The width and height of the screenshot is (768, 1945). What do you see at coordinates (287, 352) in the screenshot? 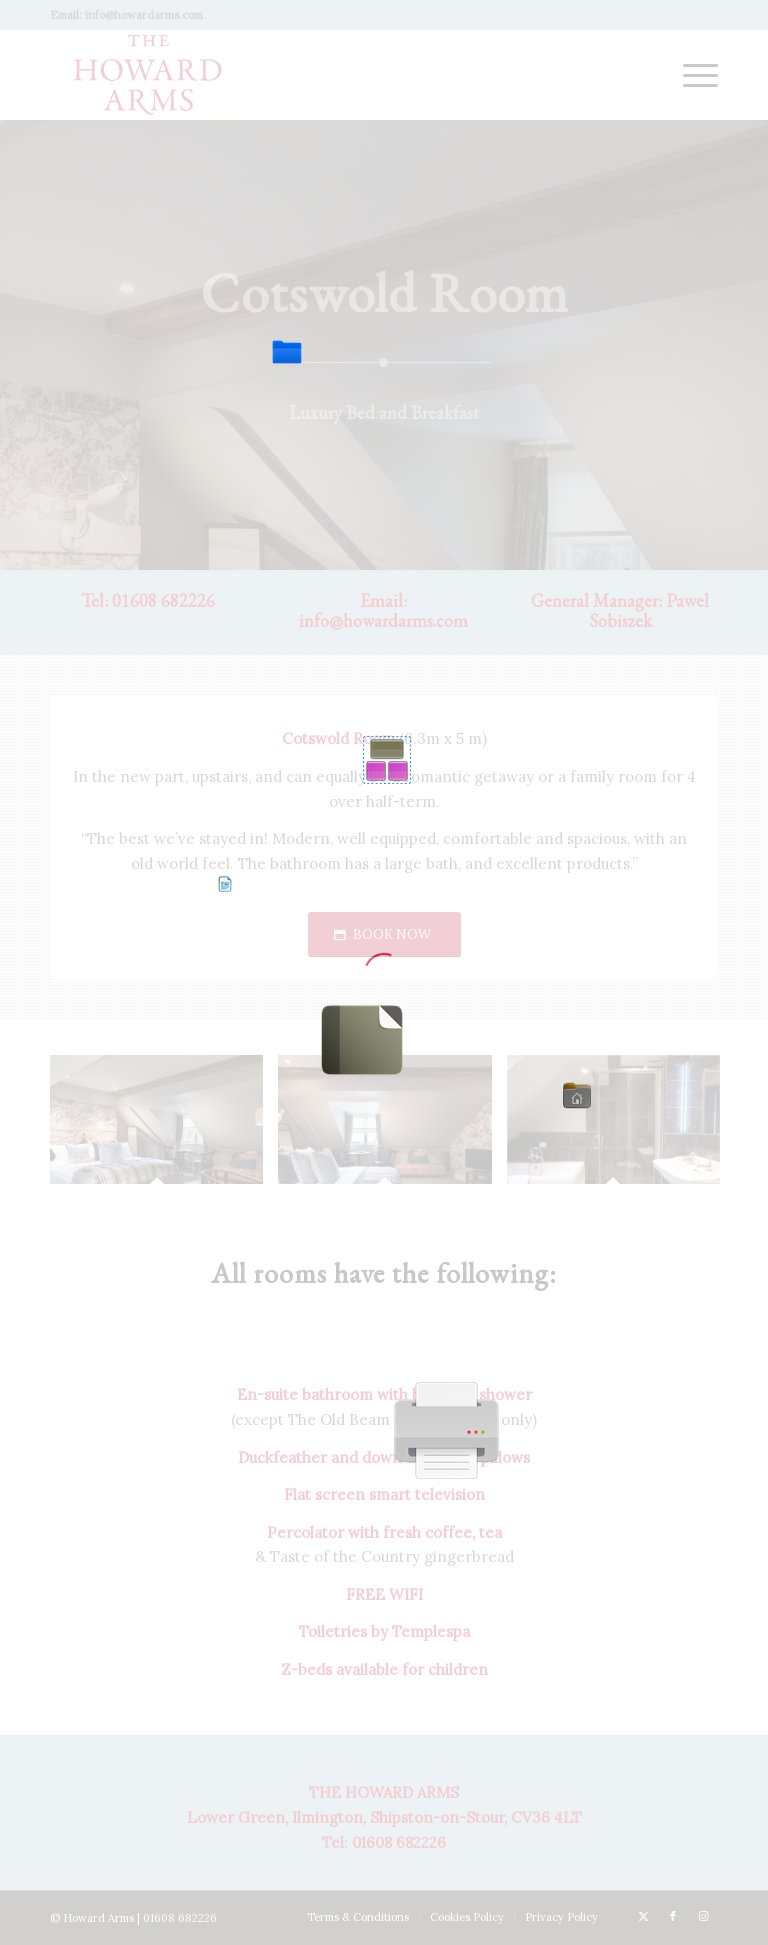
I see `open folder containing files or documents` at bounding box center [287, 352].